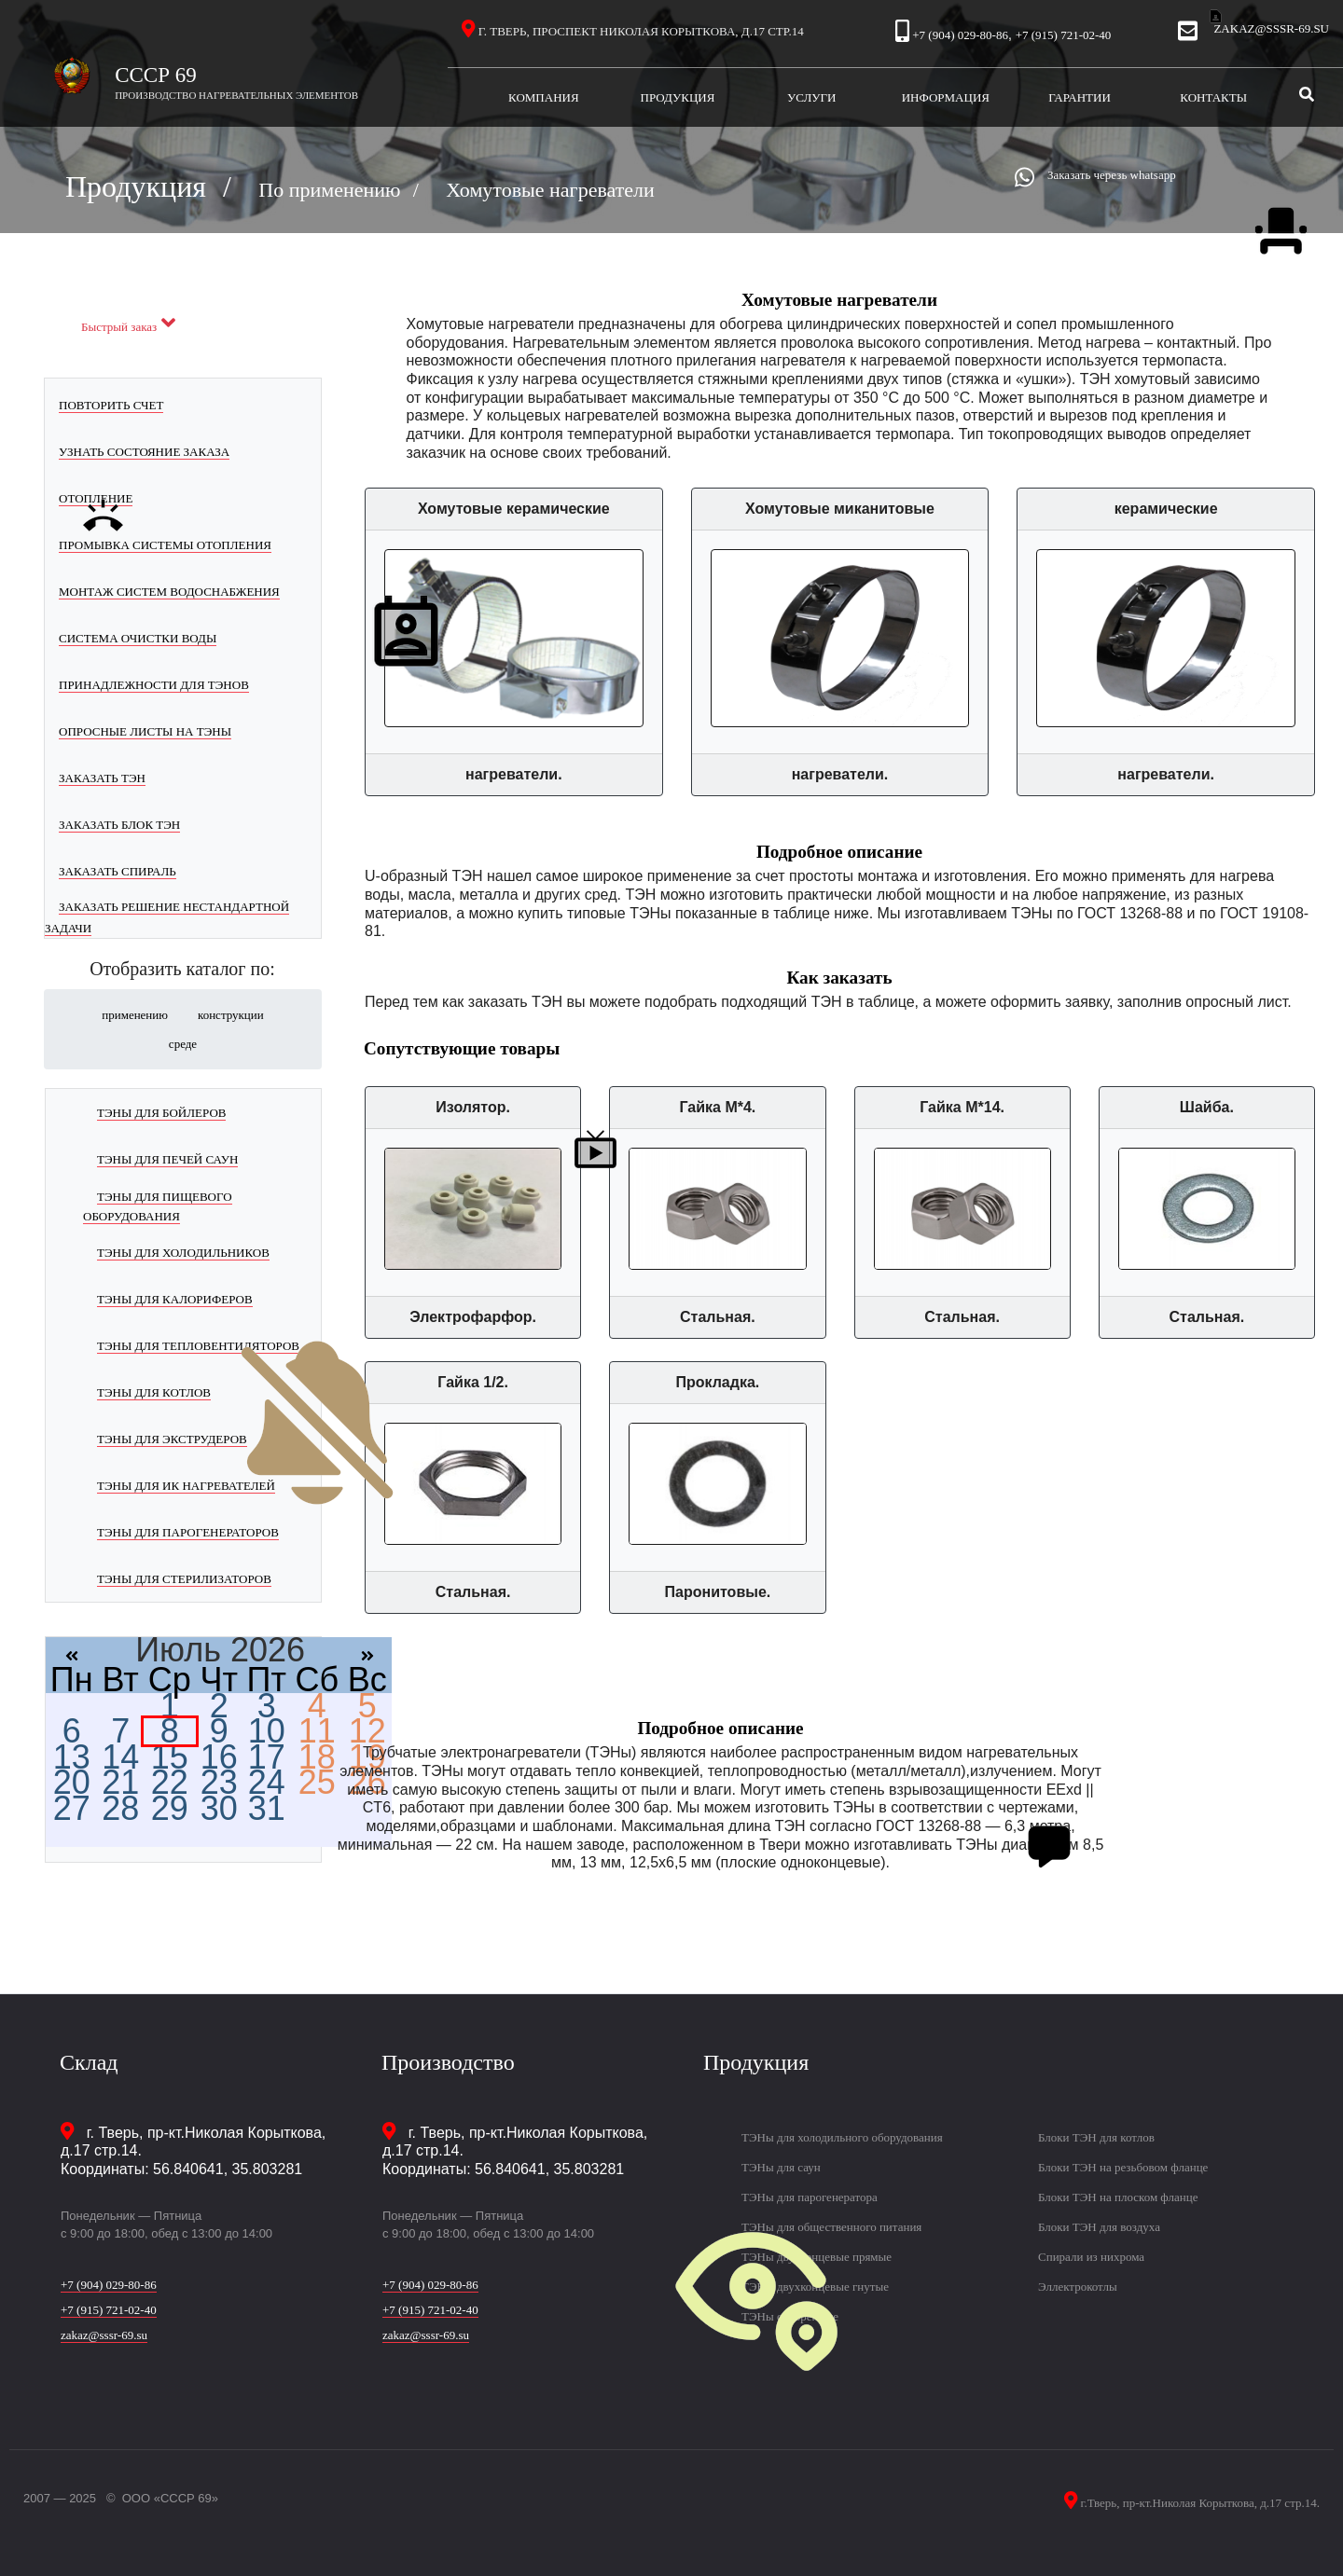 This screenshot has height=2576, width=1343. What do you see at coordinates (1215, 16) in the screenshot?
I see `view contact details` at bounding box center [1215, 16].